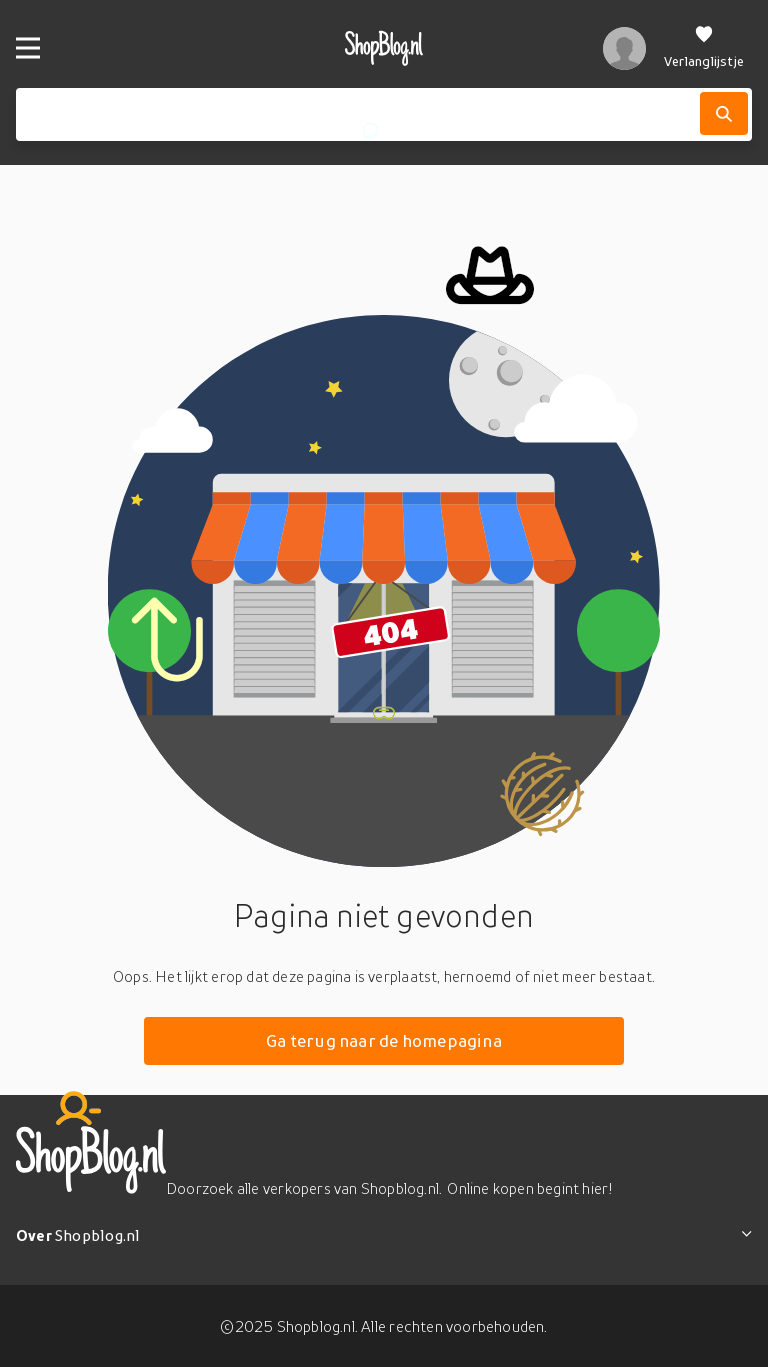 This screenshot has height=1367, width=768. Describe the element at coordinates (490, 278) in the screenshot. I see `select cowboy hat avatar or profile icon` at that location.